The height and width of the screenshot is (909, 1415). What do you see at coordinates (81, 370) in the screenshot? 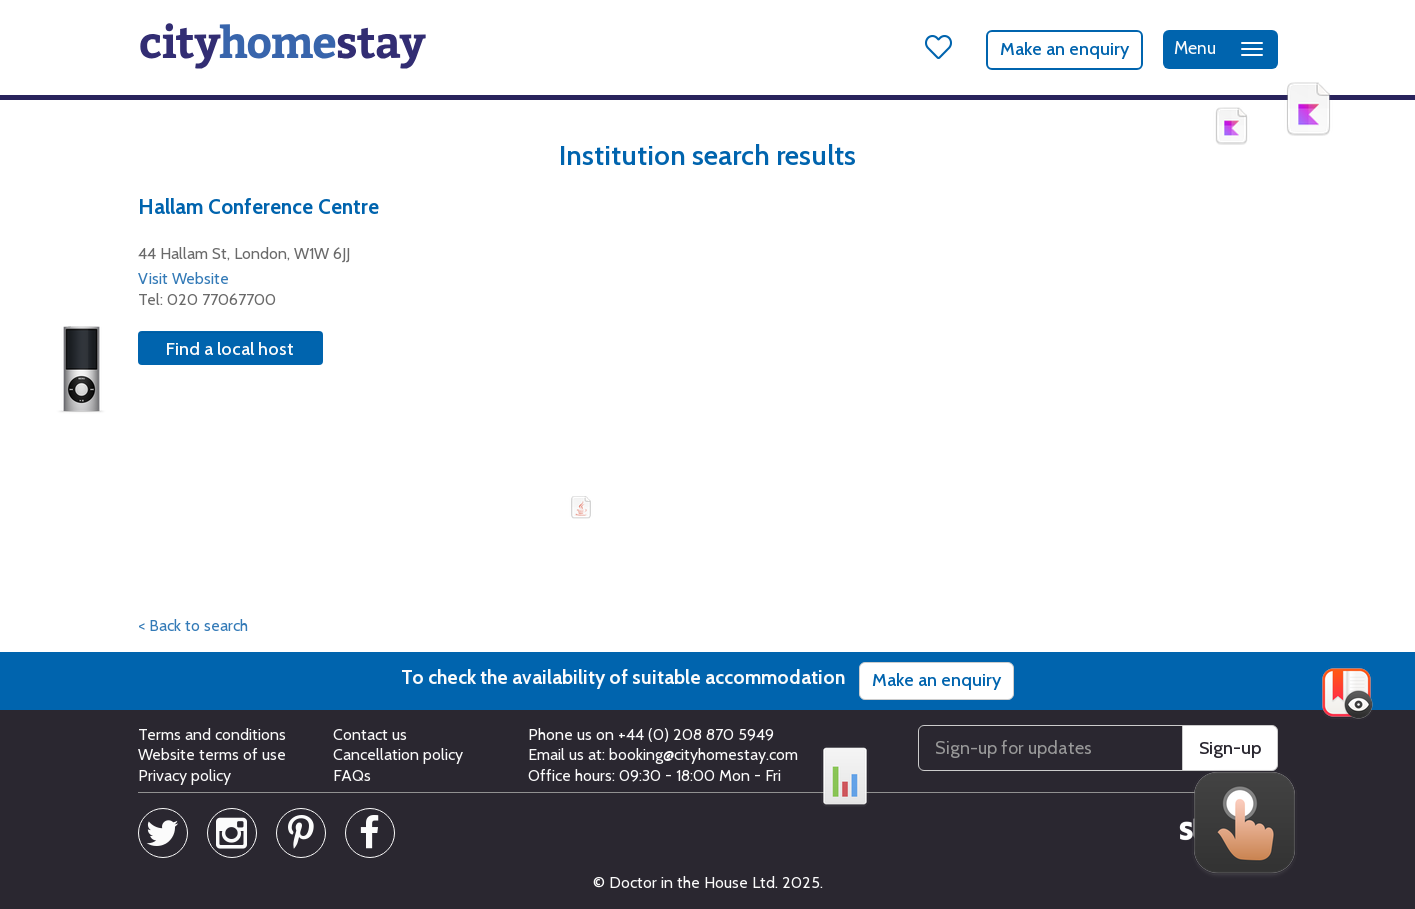
I see `iPod nano device connected` at bounding box center [81, 370].